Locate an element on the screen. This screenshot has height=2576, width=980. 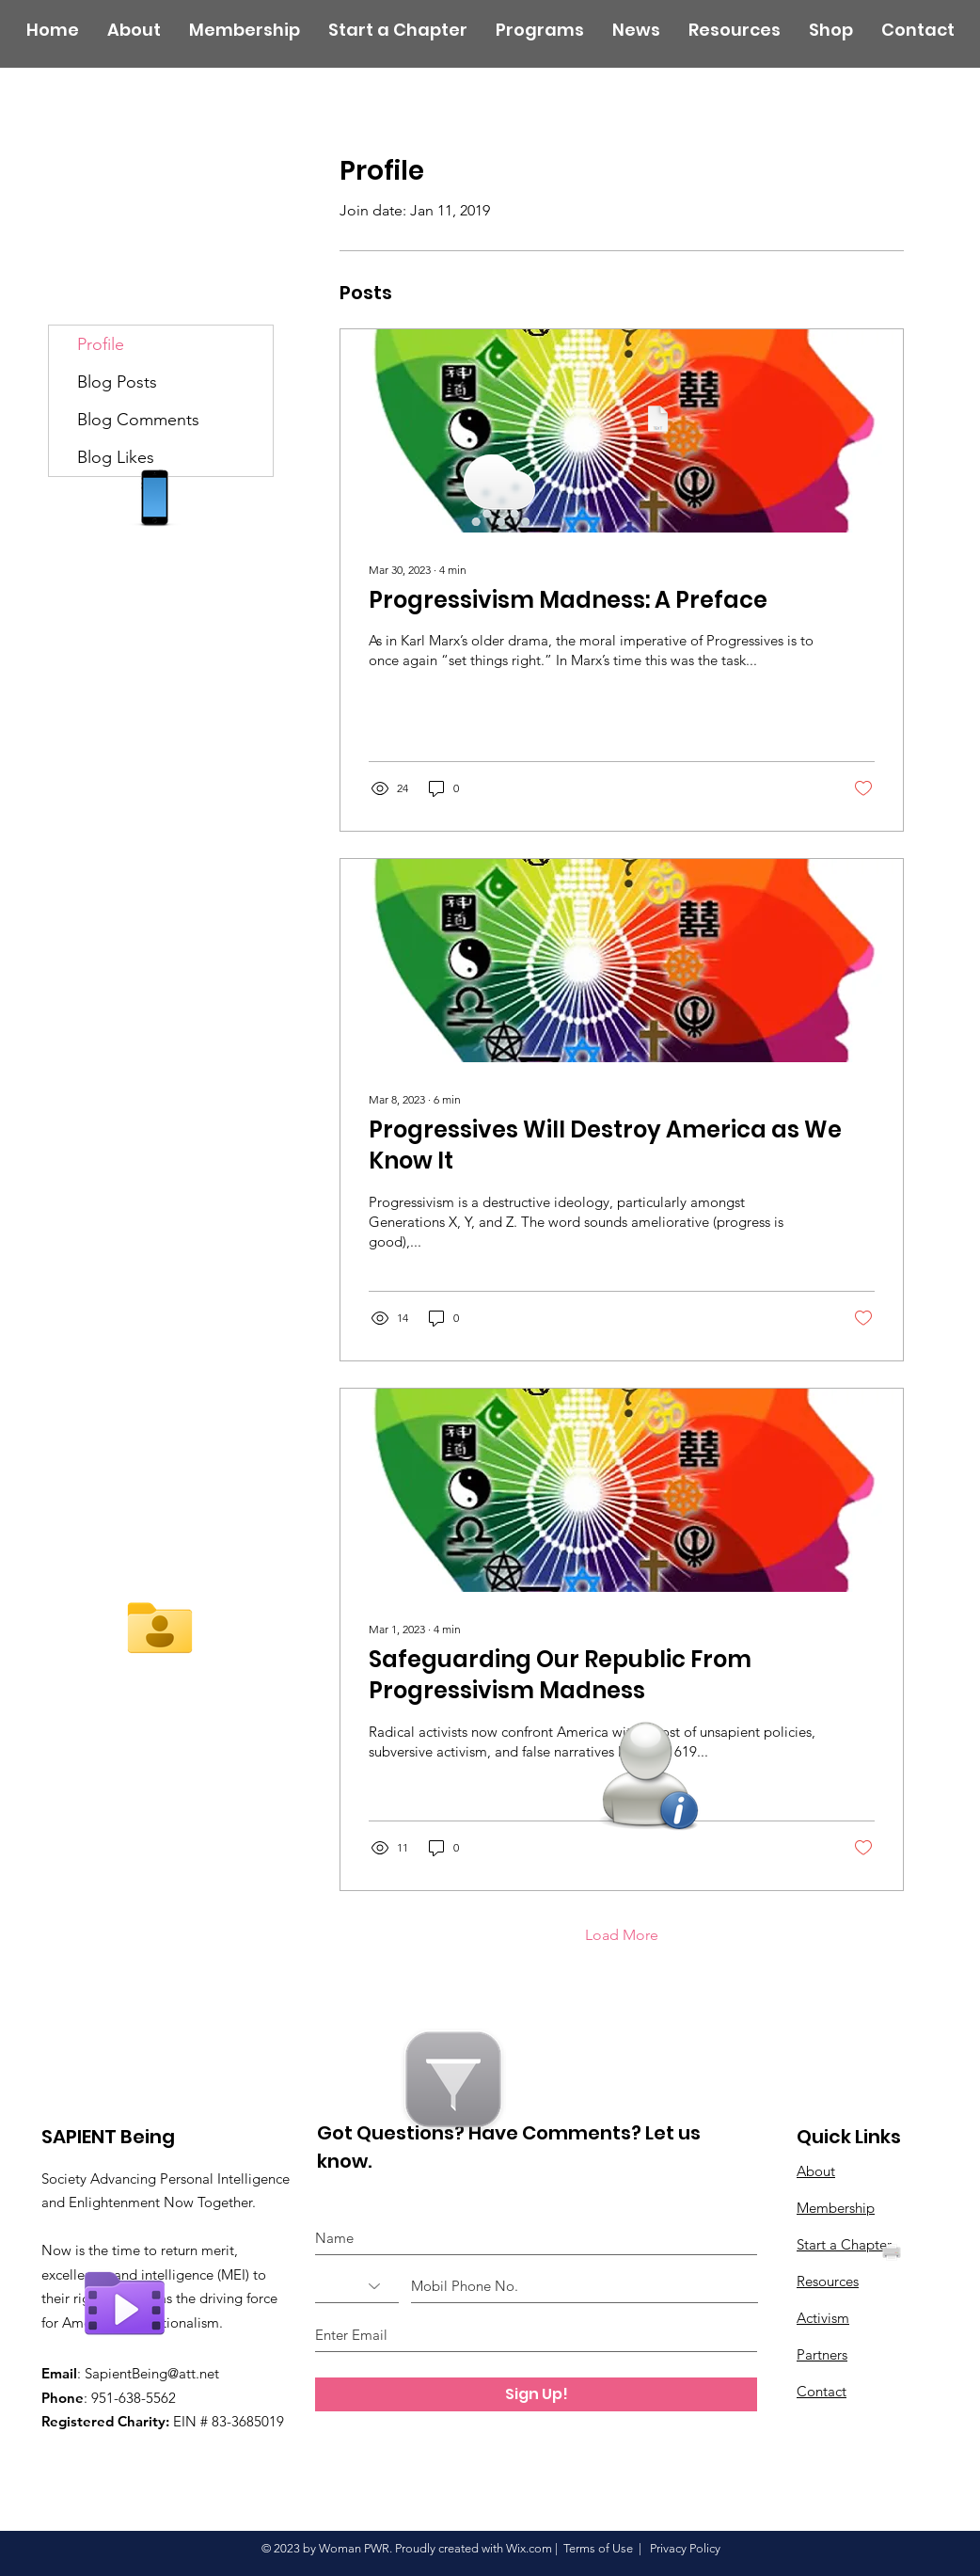
access display filter settings is located at coordinates (453, 2081).